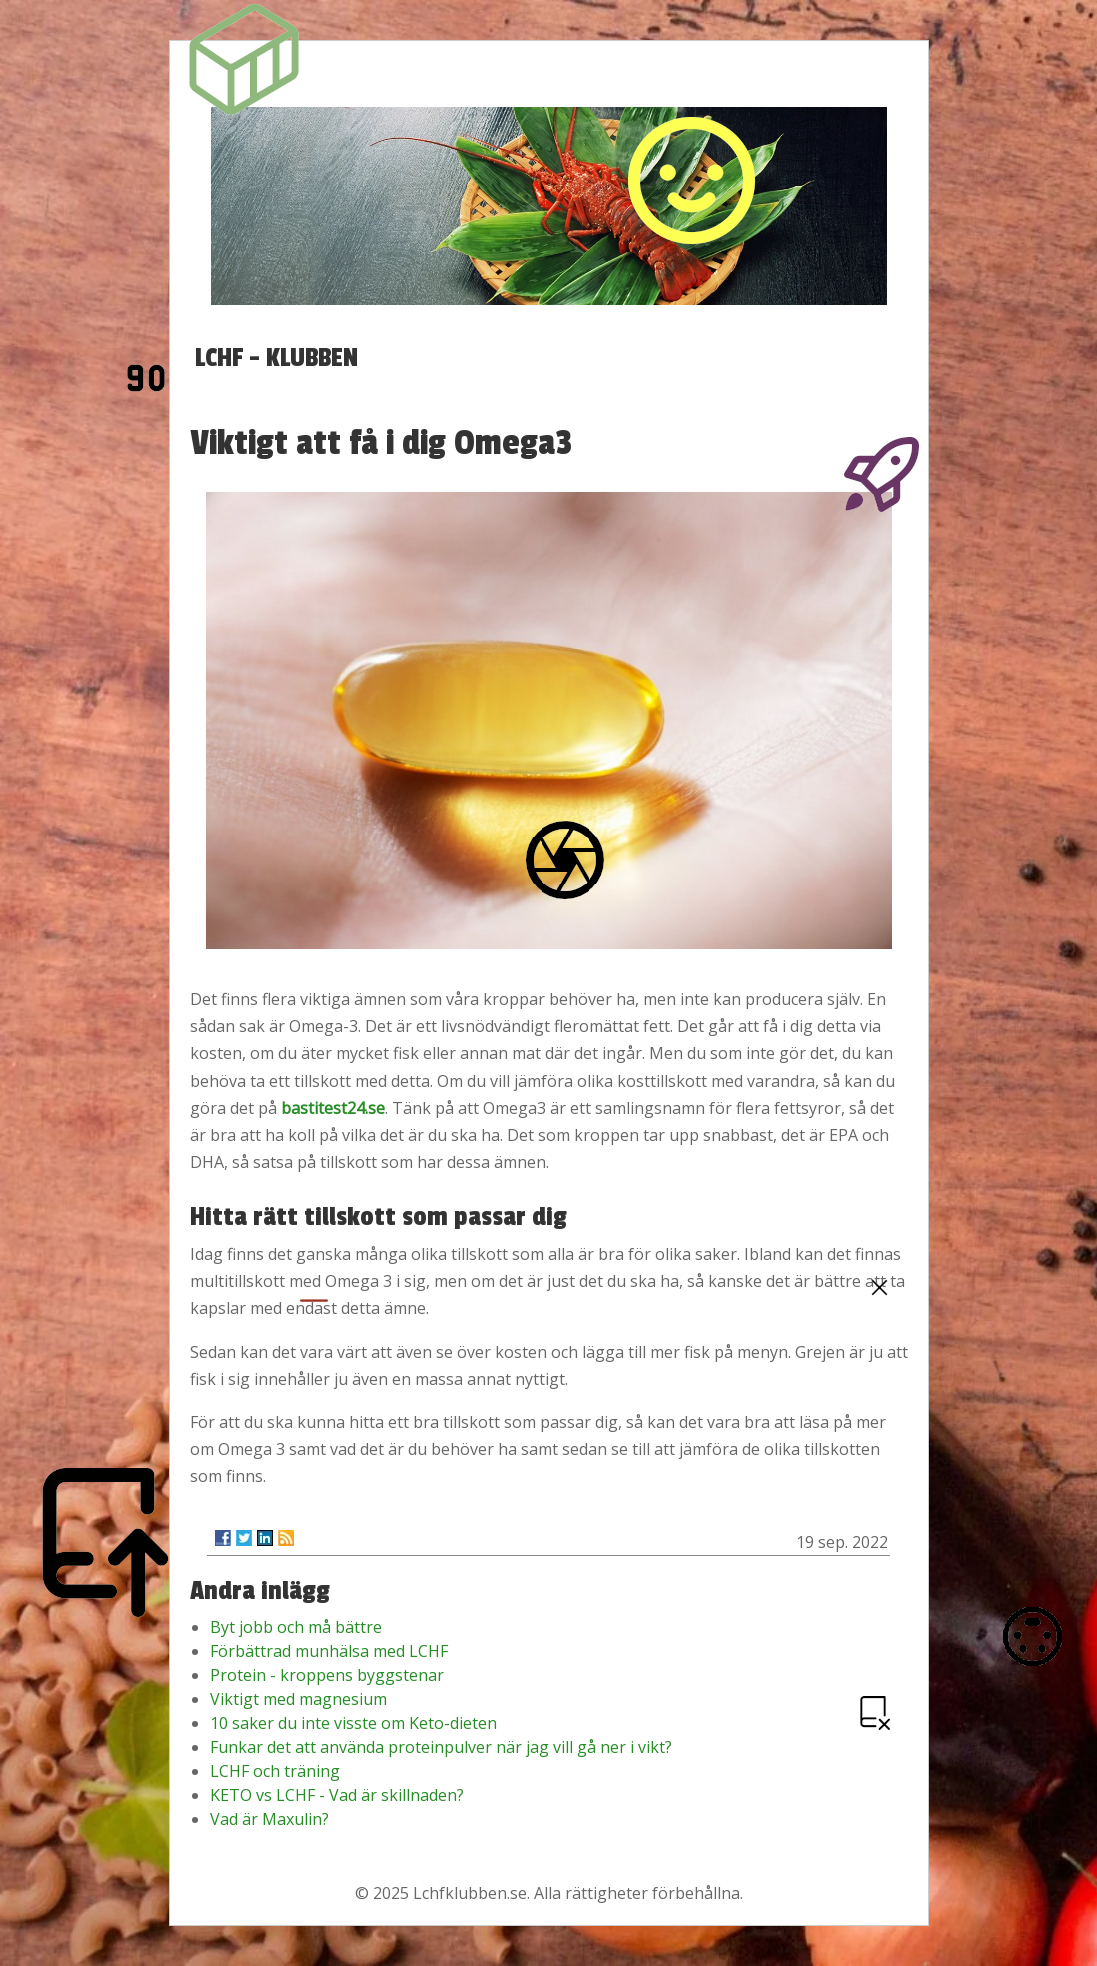 Image resolution: width=1097 pixels, height=1966 pixels. Describe the element at coordinates (98, 1542) in the screenshot. I see `push code to a repository` at that location.